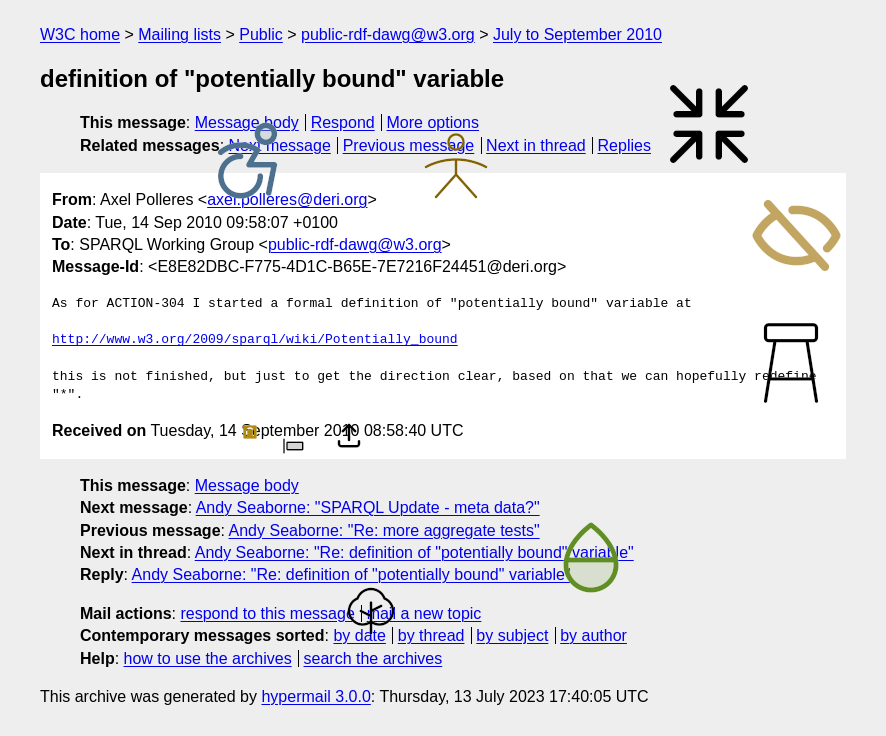 Image resolution: width=886 pixels, height=736 pixels. What do you see at coordinates (591, 560) in the screenshot?
I see `adjust humidity or moisture level` at bounding box center [591, 560].